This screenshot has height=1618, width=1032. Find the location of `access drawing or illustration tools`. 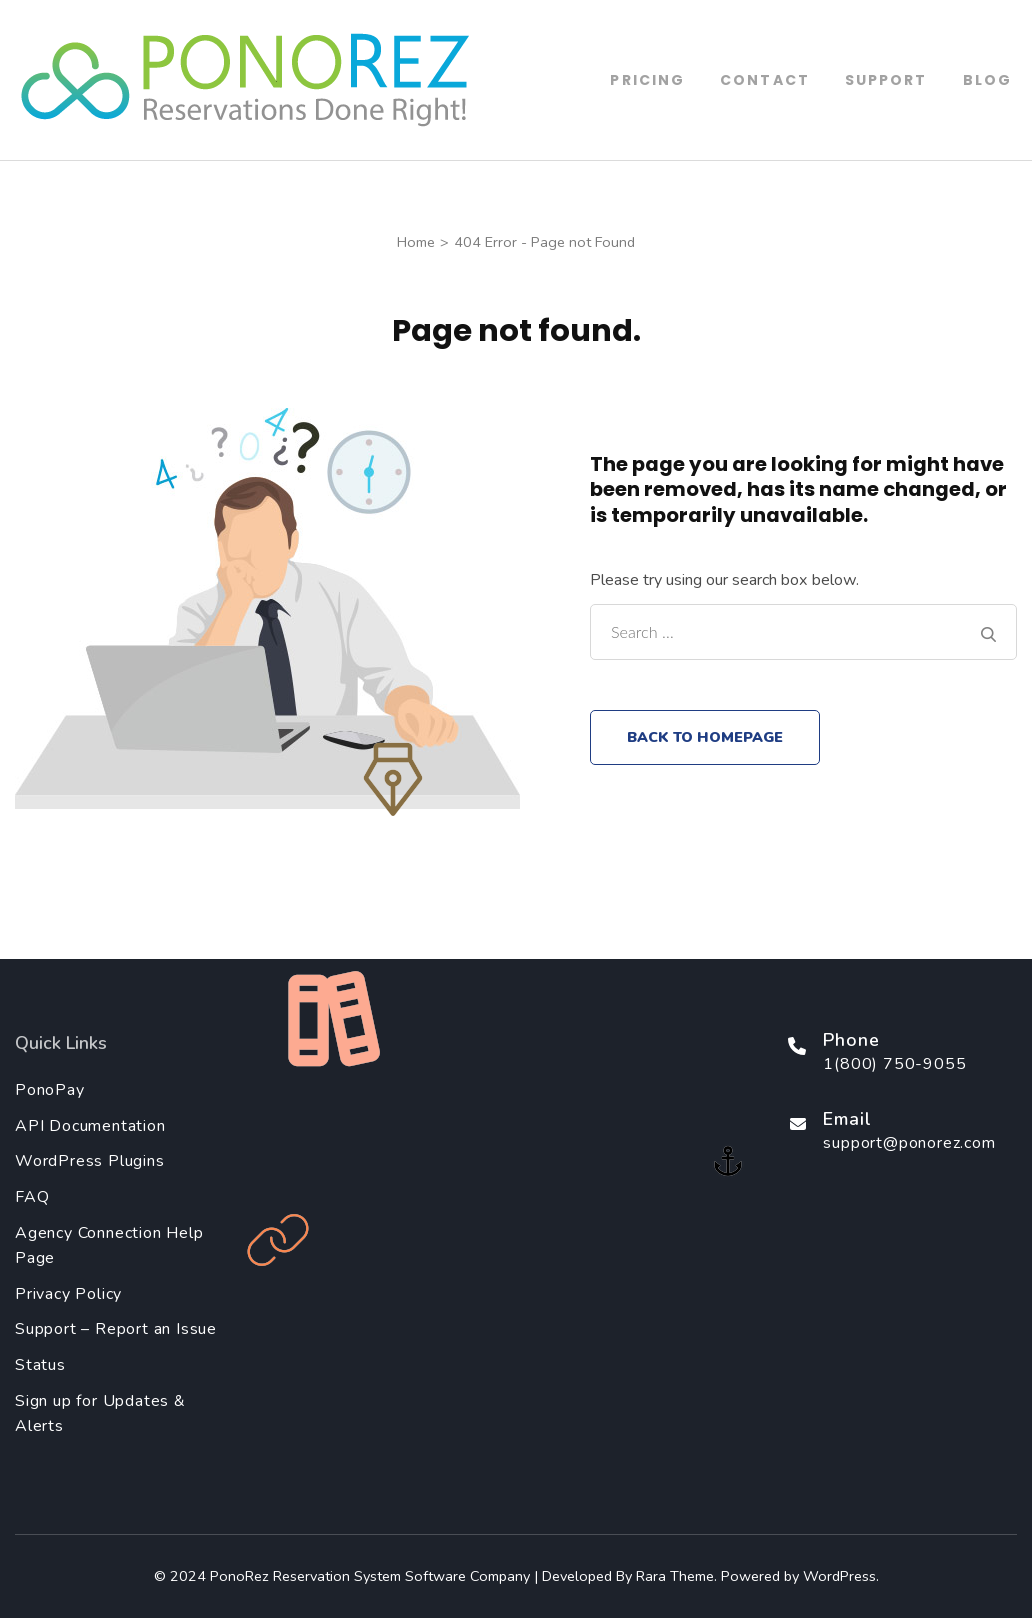

access drawing or illustration tools is located at coordinates (393, 777).